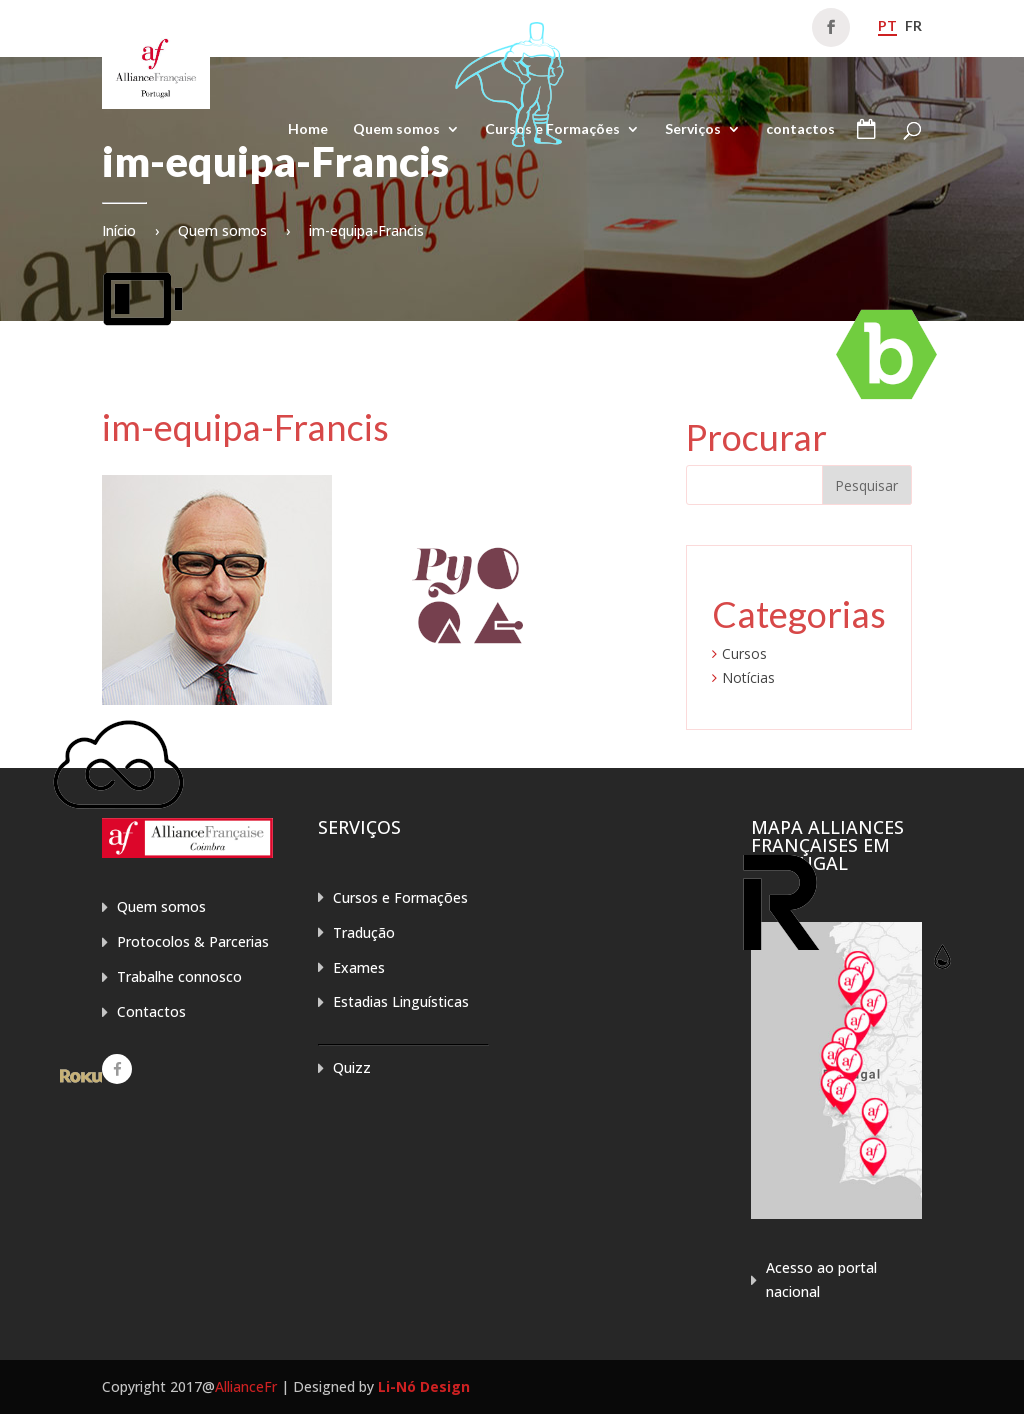 This screenshot has height=1414, width=1024. I want to click on open the Roku app, so click(81, 1076).